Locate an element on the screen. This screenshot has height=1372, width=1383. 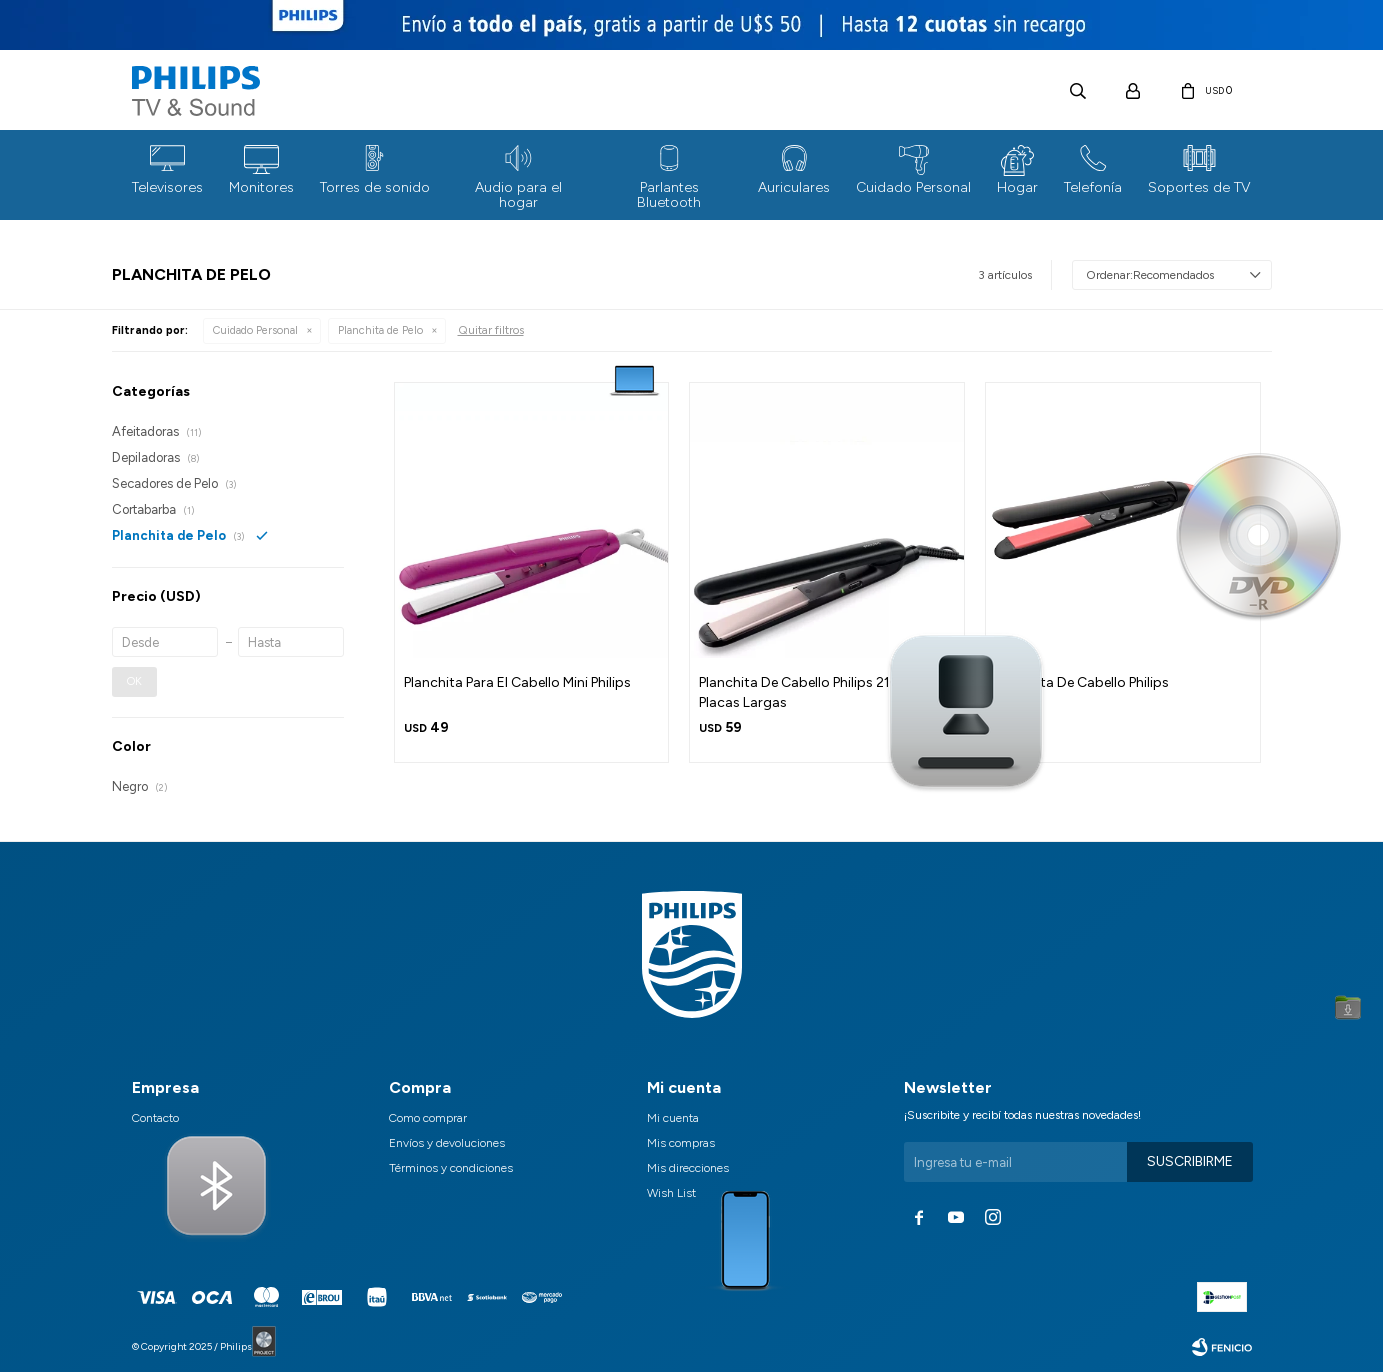
indicates a blank DVD-R disc ready for burning is located at coordinates (1258, 538).